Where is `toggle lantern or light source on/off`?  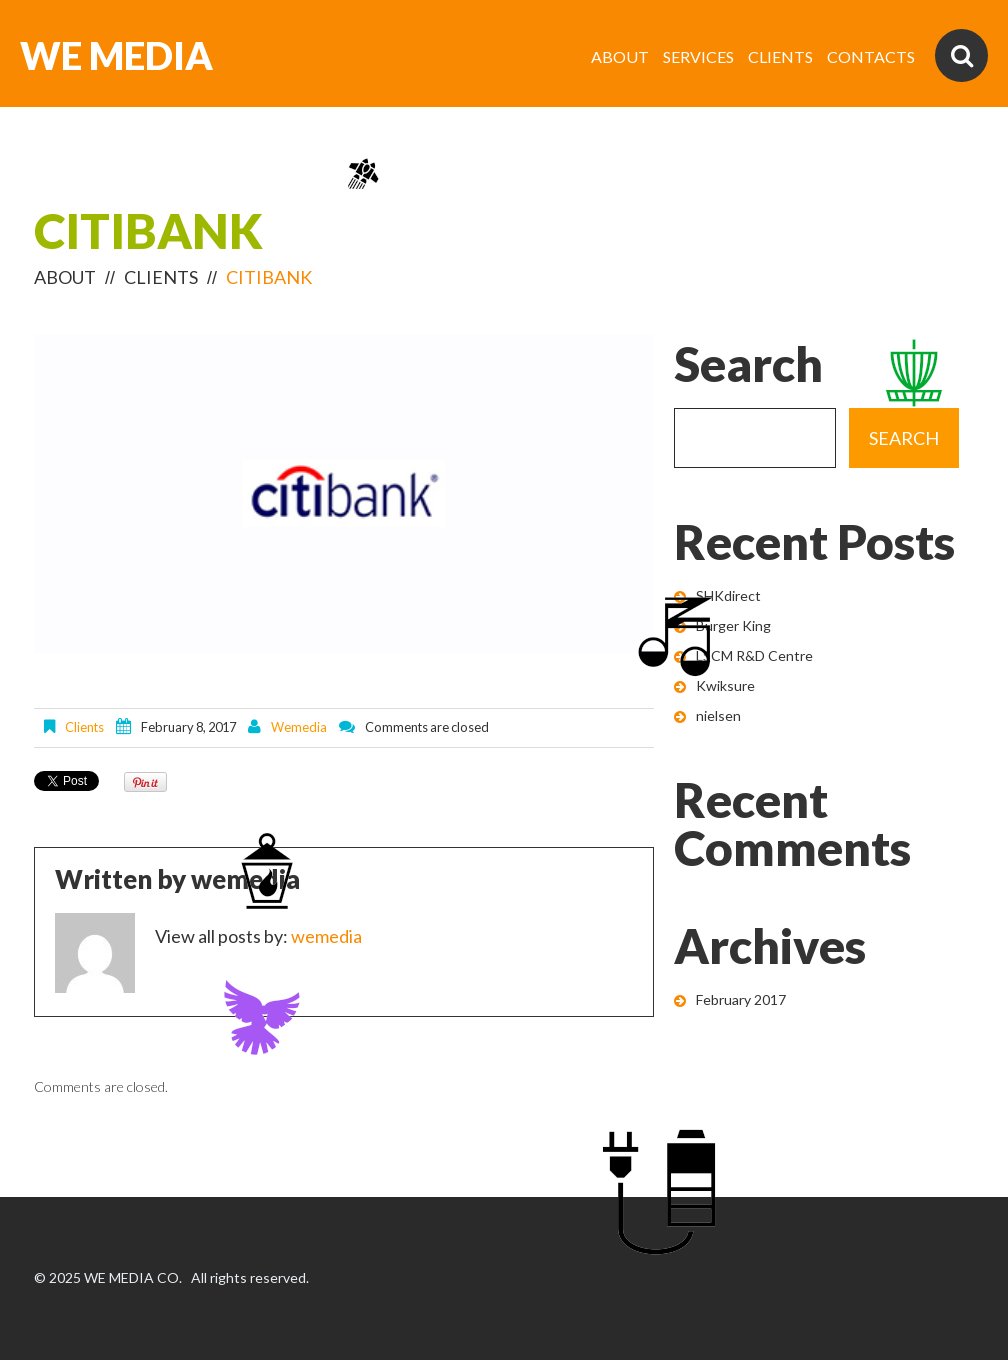
toggle lantern or light source on/off is located at coordinates (267, 871).